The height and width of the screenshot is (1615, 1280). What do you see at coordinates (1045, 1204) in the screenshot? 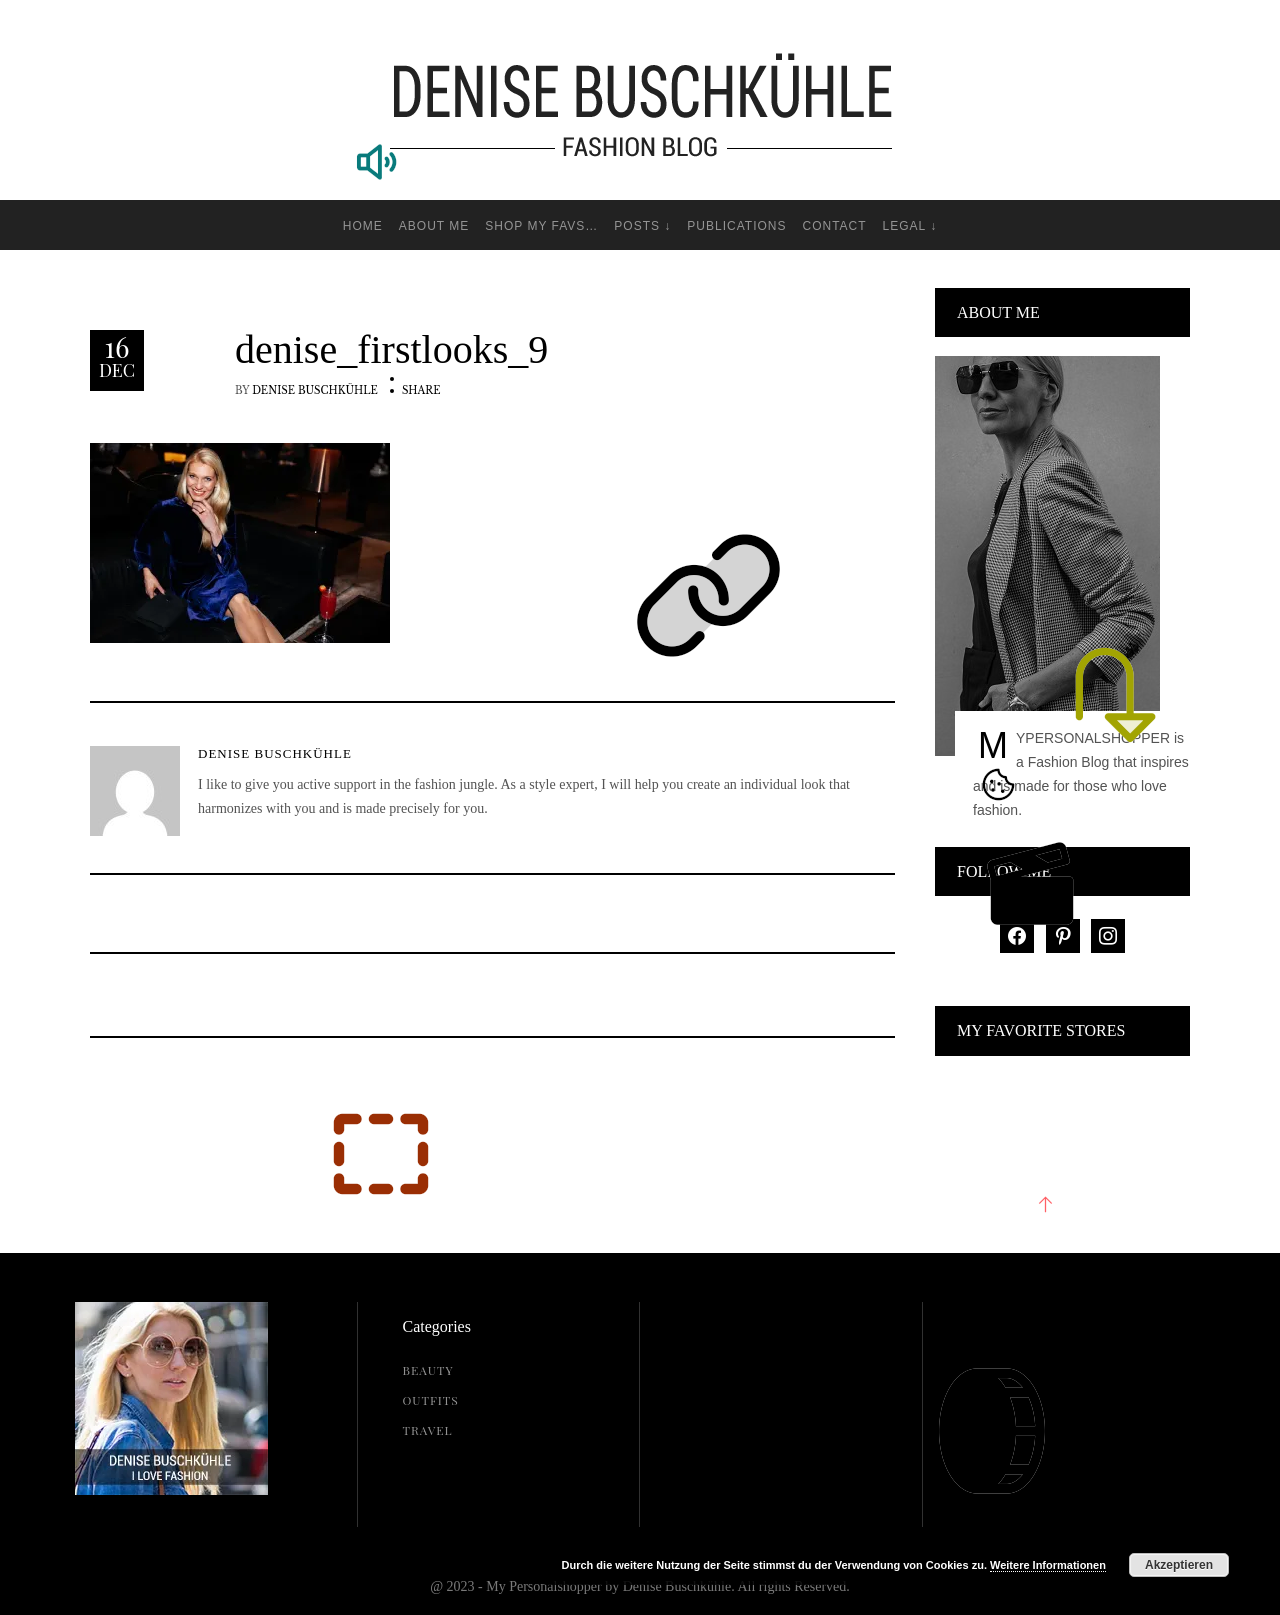
I see `scroll to top of page` at bounding box center [1045, 1204].